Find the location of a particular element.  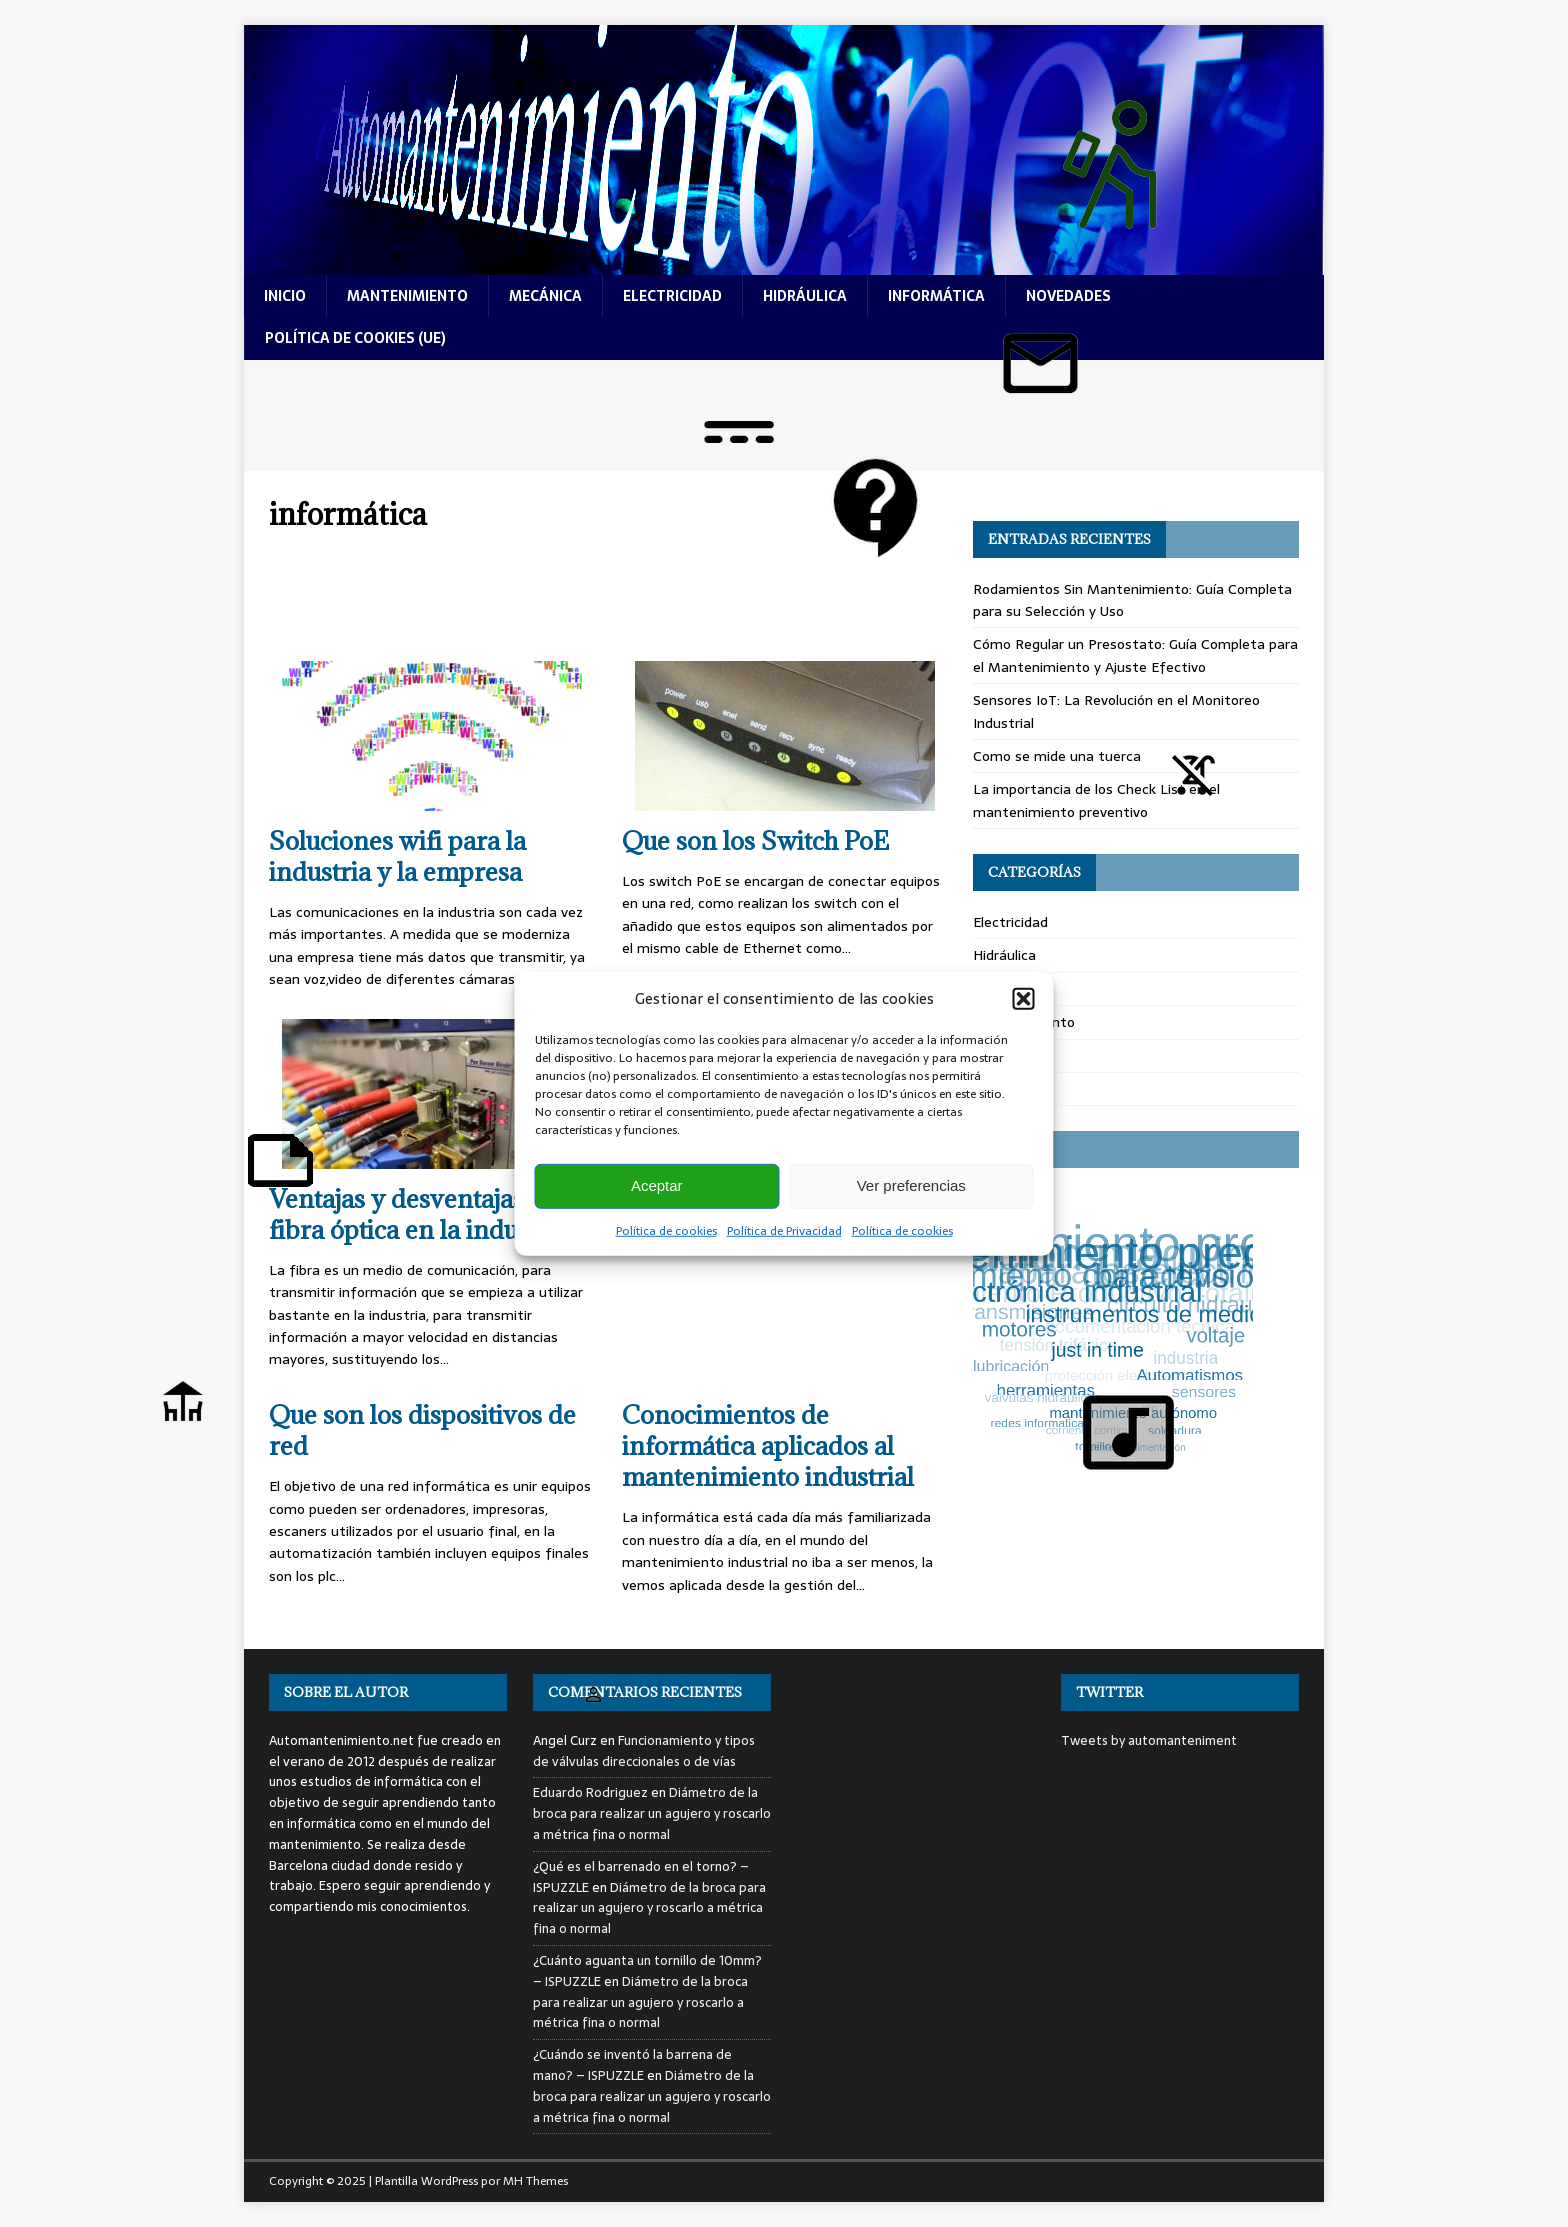

indicates strollers are not permitted in this area is located at coordinates (1194, 774).